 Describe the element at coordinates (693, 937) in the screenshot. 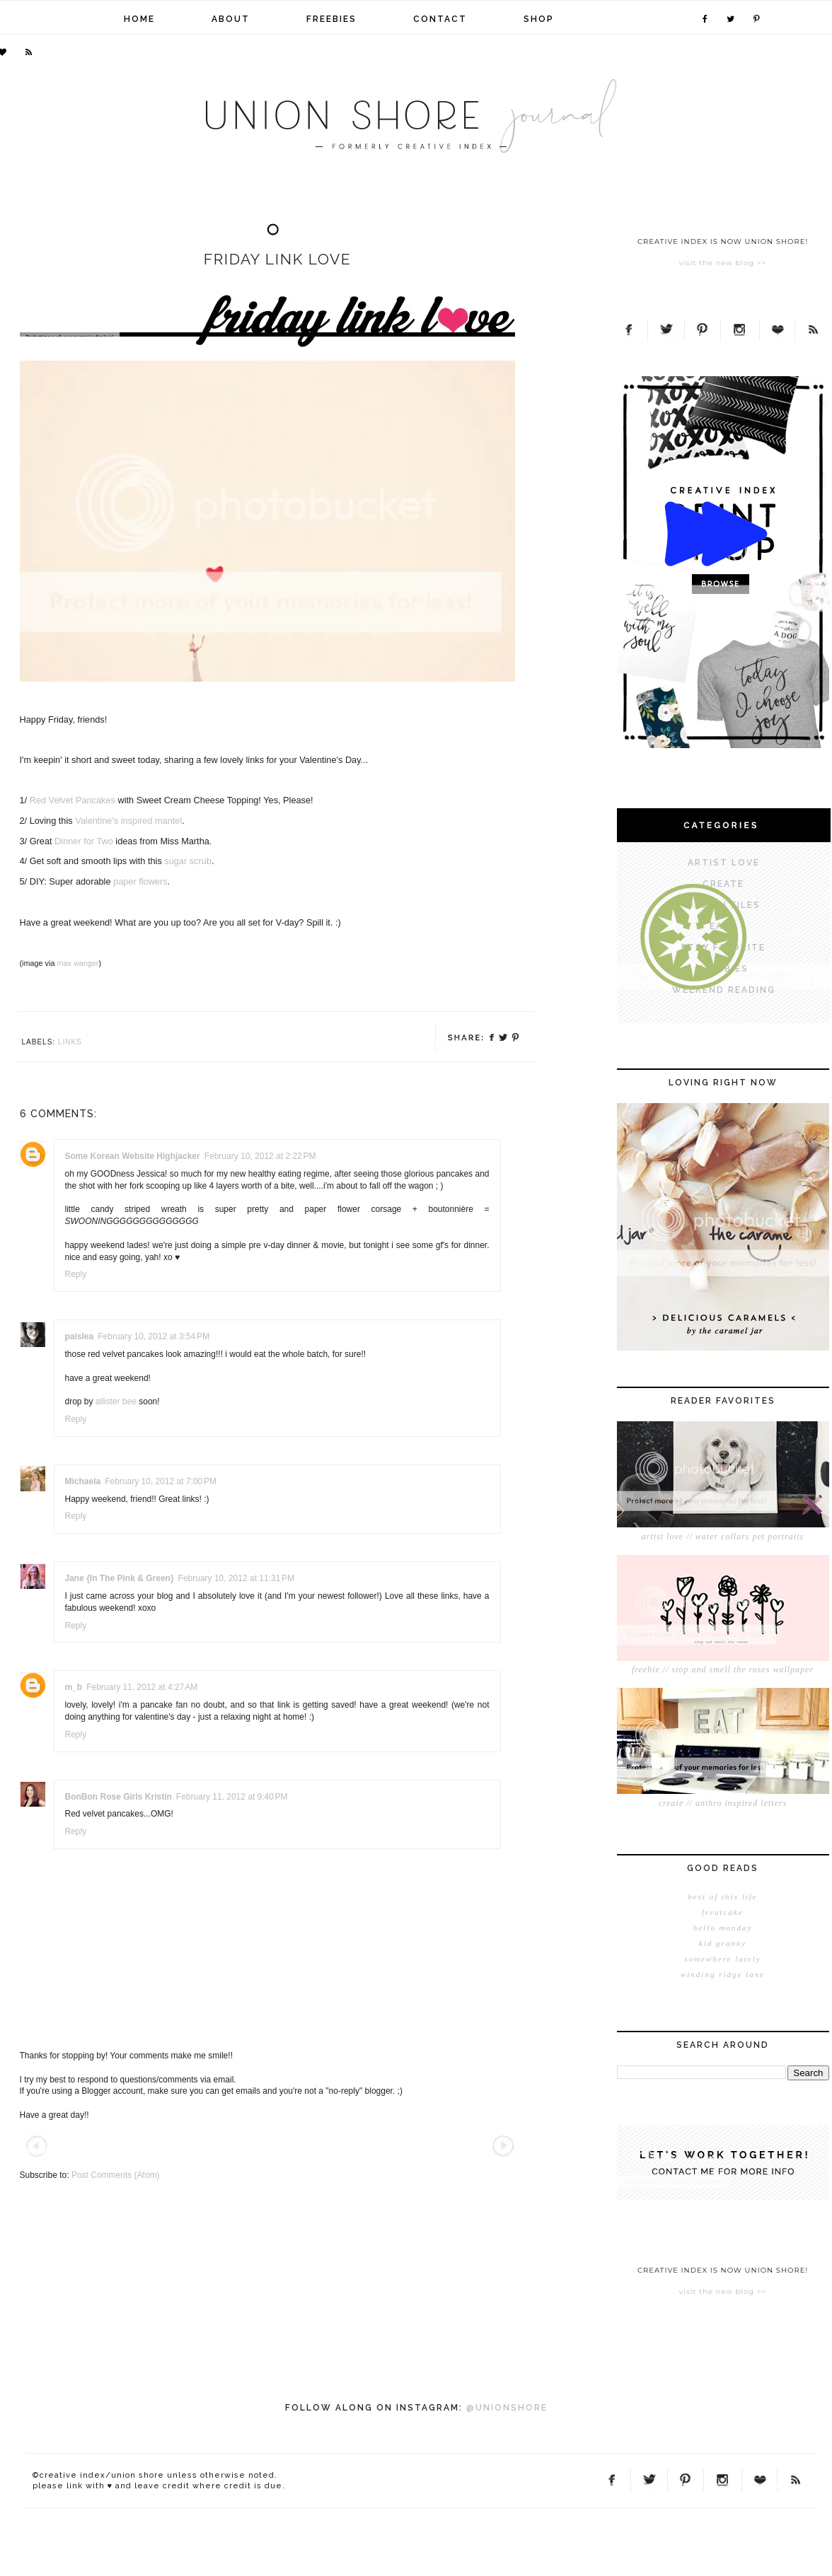

I see `activate ice or frost ability` at that location.